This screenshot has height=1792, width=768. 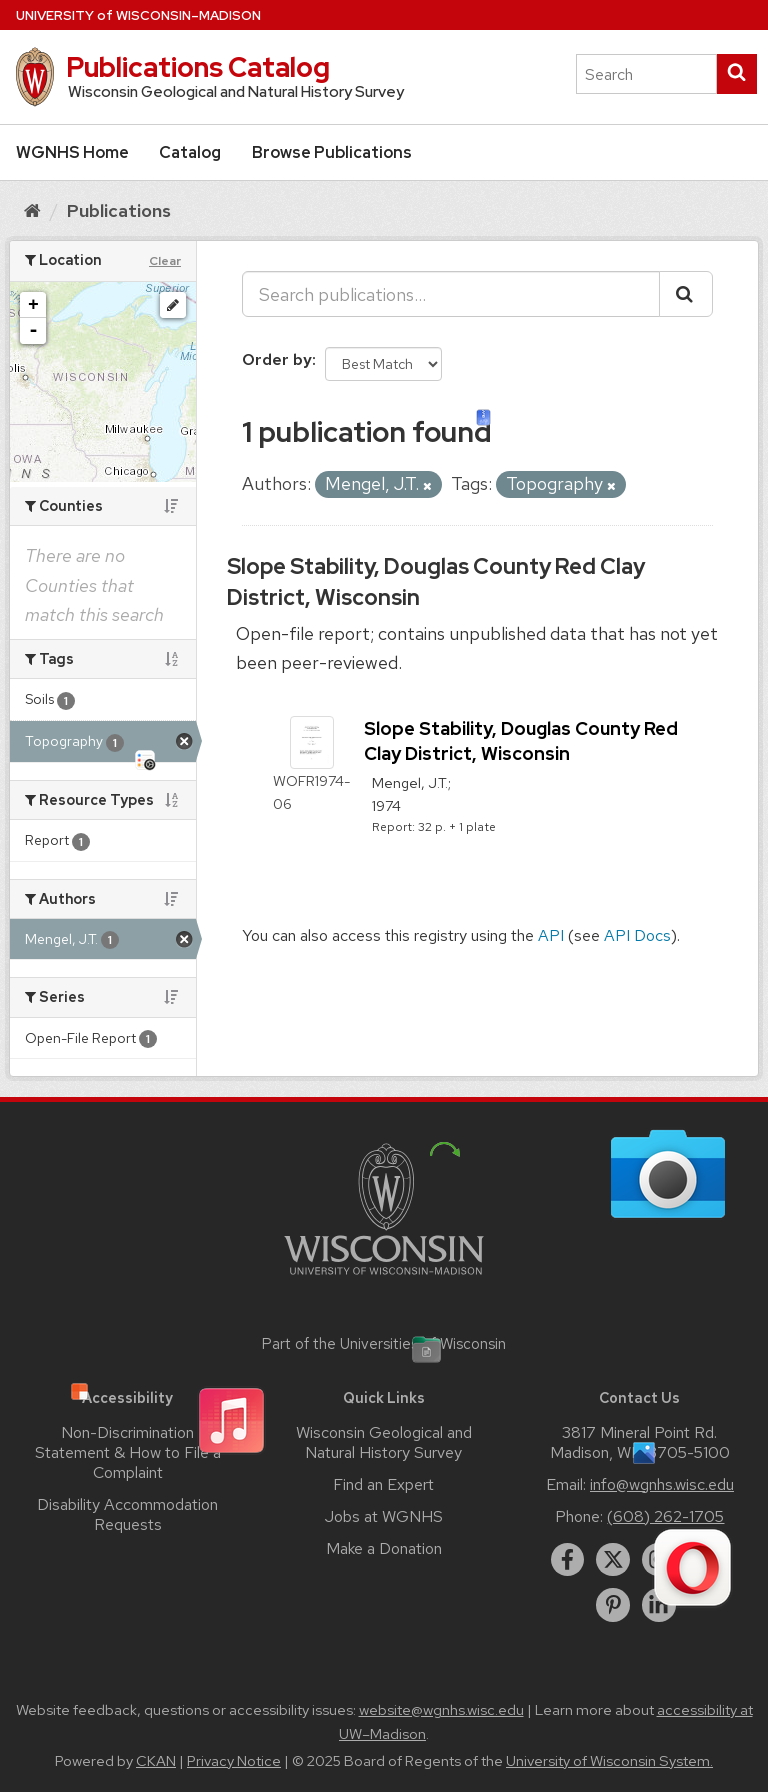 What do you see at coordinates (644, 1453) in the screenshot?
I see `open the windows photos app` at bounding box center [644, 1453].